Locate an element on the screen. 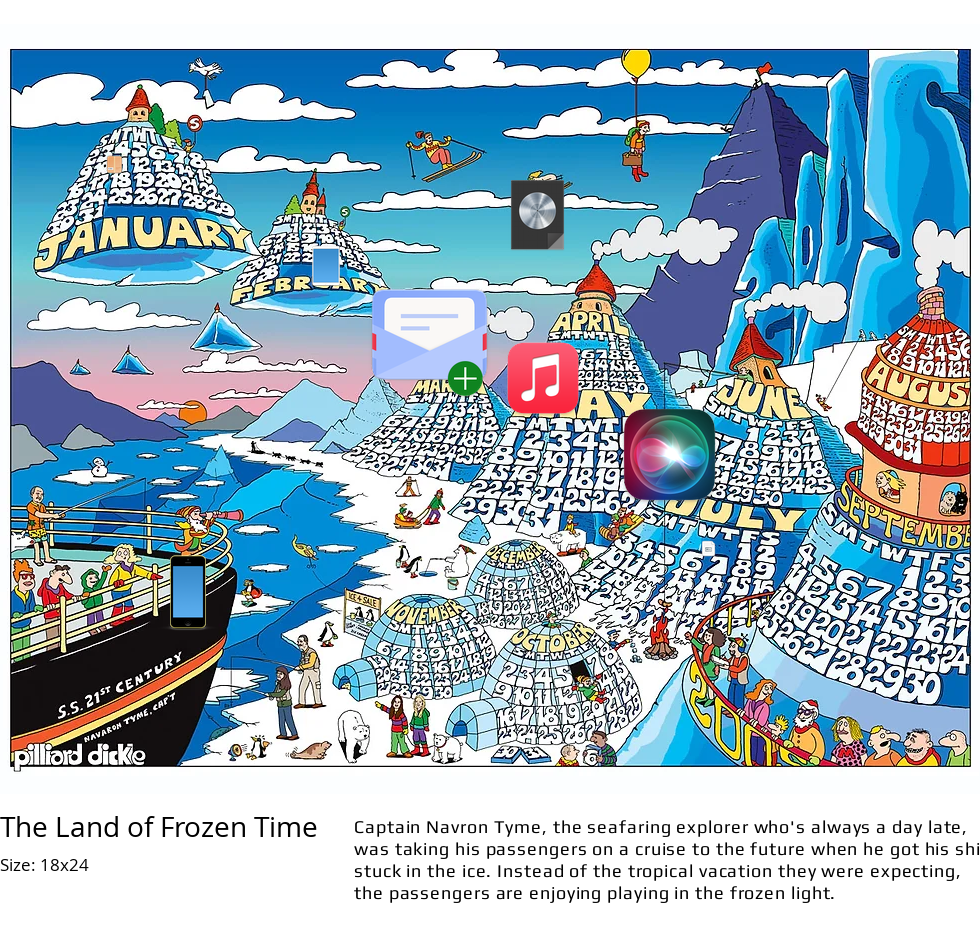  iPad Air 3 with cellular connectivity is located at coordinates (326, 266).